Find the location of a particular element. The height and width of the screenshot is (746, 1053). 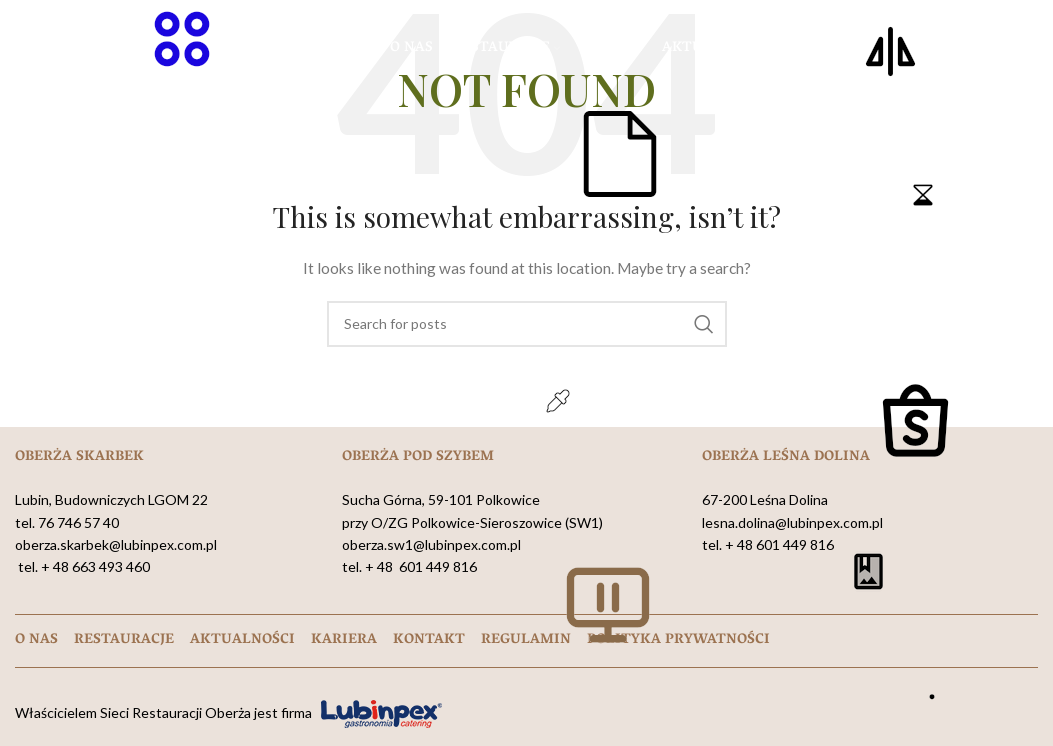

open app grid or launcher is located at coordinates (182, 39).